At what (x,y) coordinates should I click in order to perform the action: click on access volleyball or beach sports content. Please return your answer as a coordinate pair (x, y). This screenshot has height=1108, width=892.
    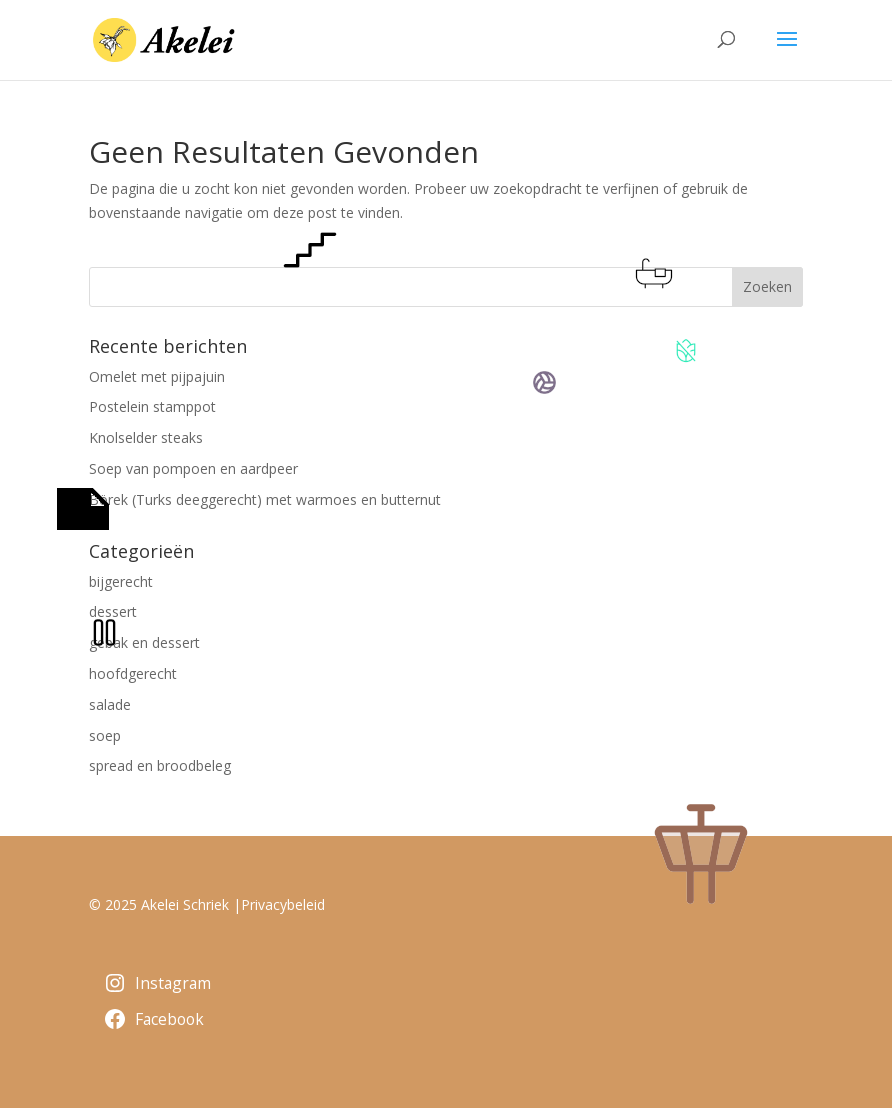
    Looking at the image, I should click on (544, 382).